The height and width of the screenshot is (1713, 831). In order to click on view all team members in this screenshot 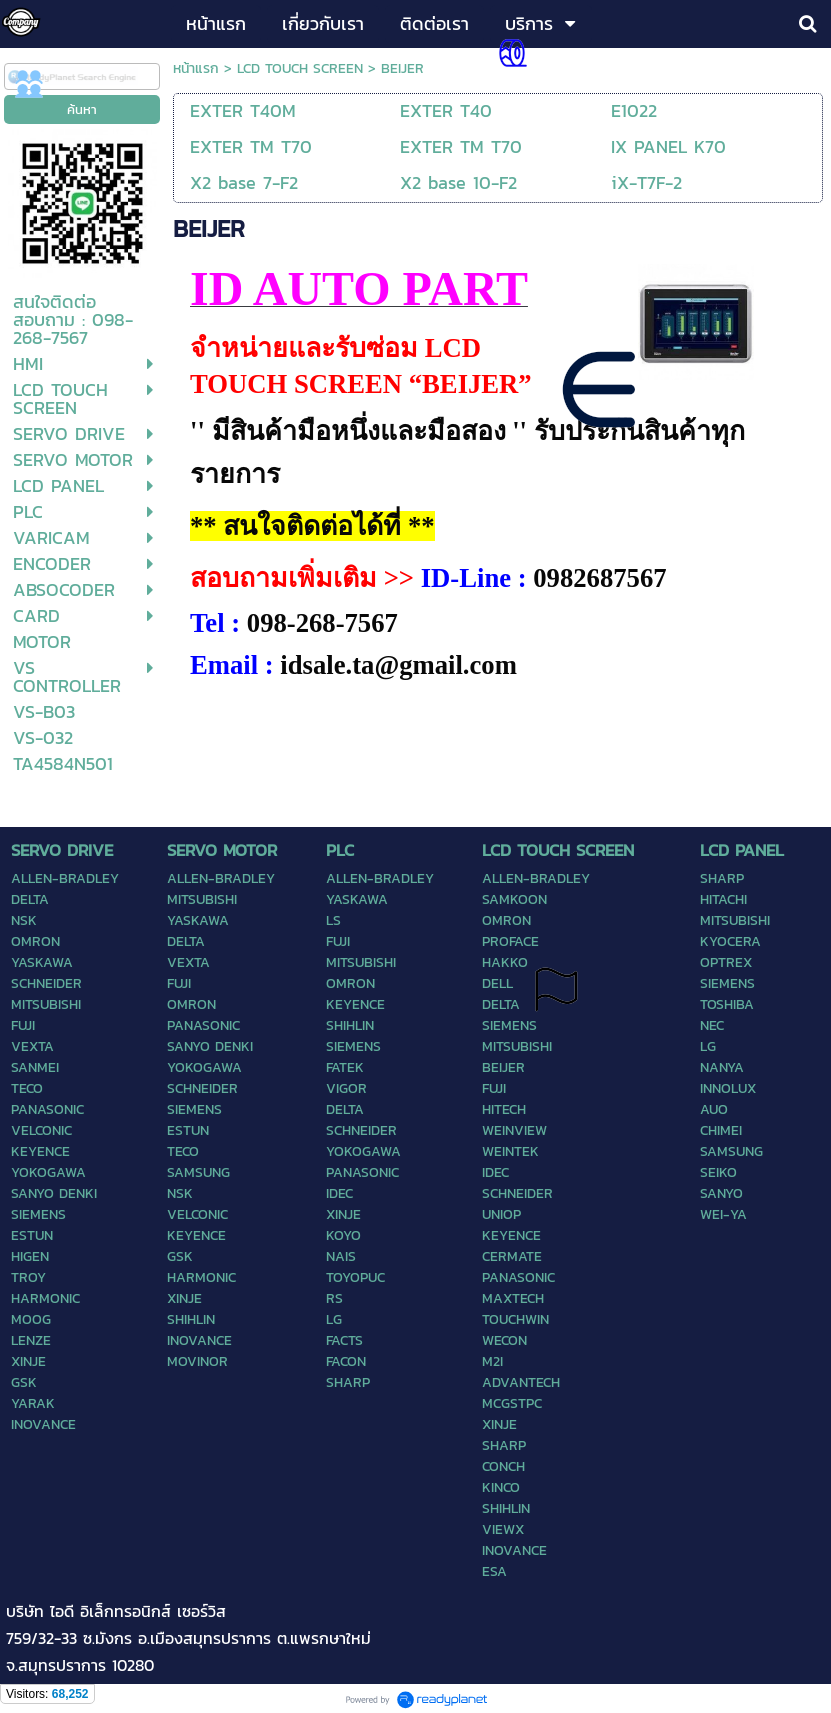, I will do `click(29, 84)`.